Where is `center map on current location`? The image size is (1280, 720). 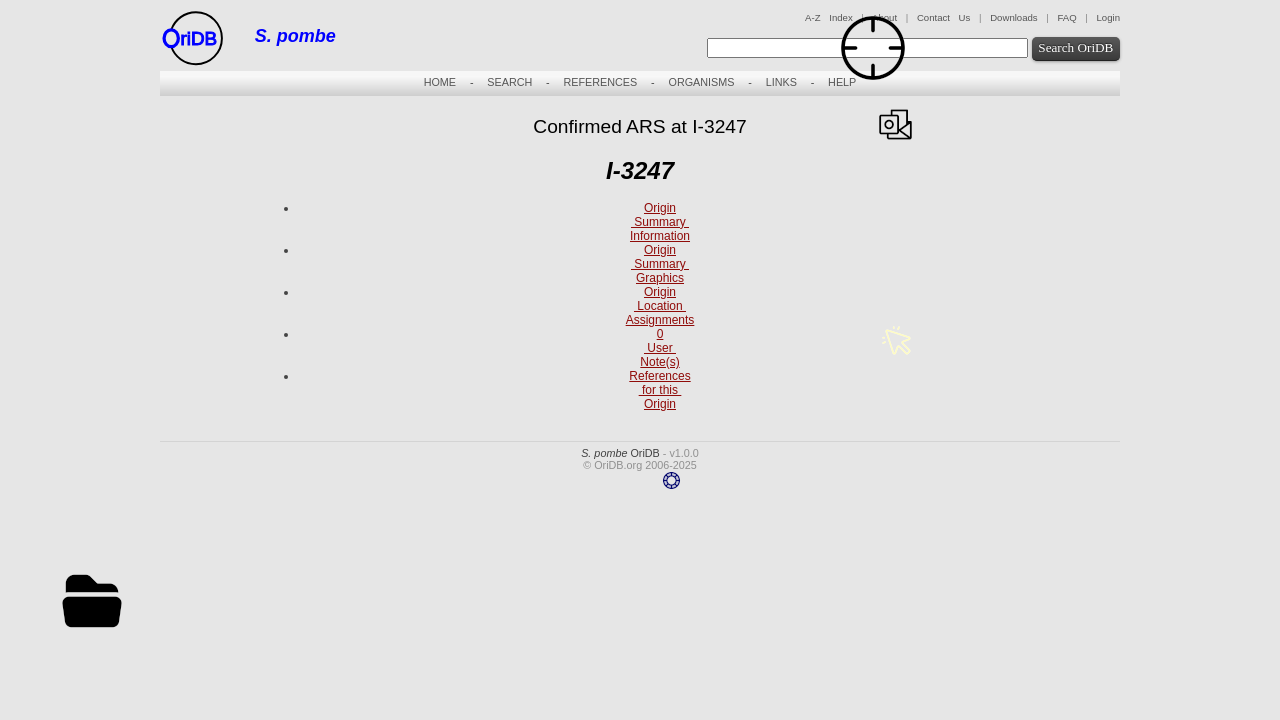 center map on current location is located at coordinates (873, 48).